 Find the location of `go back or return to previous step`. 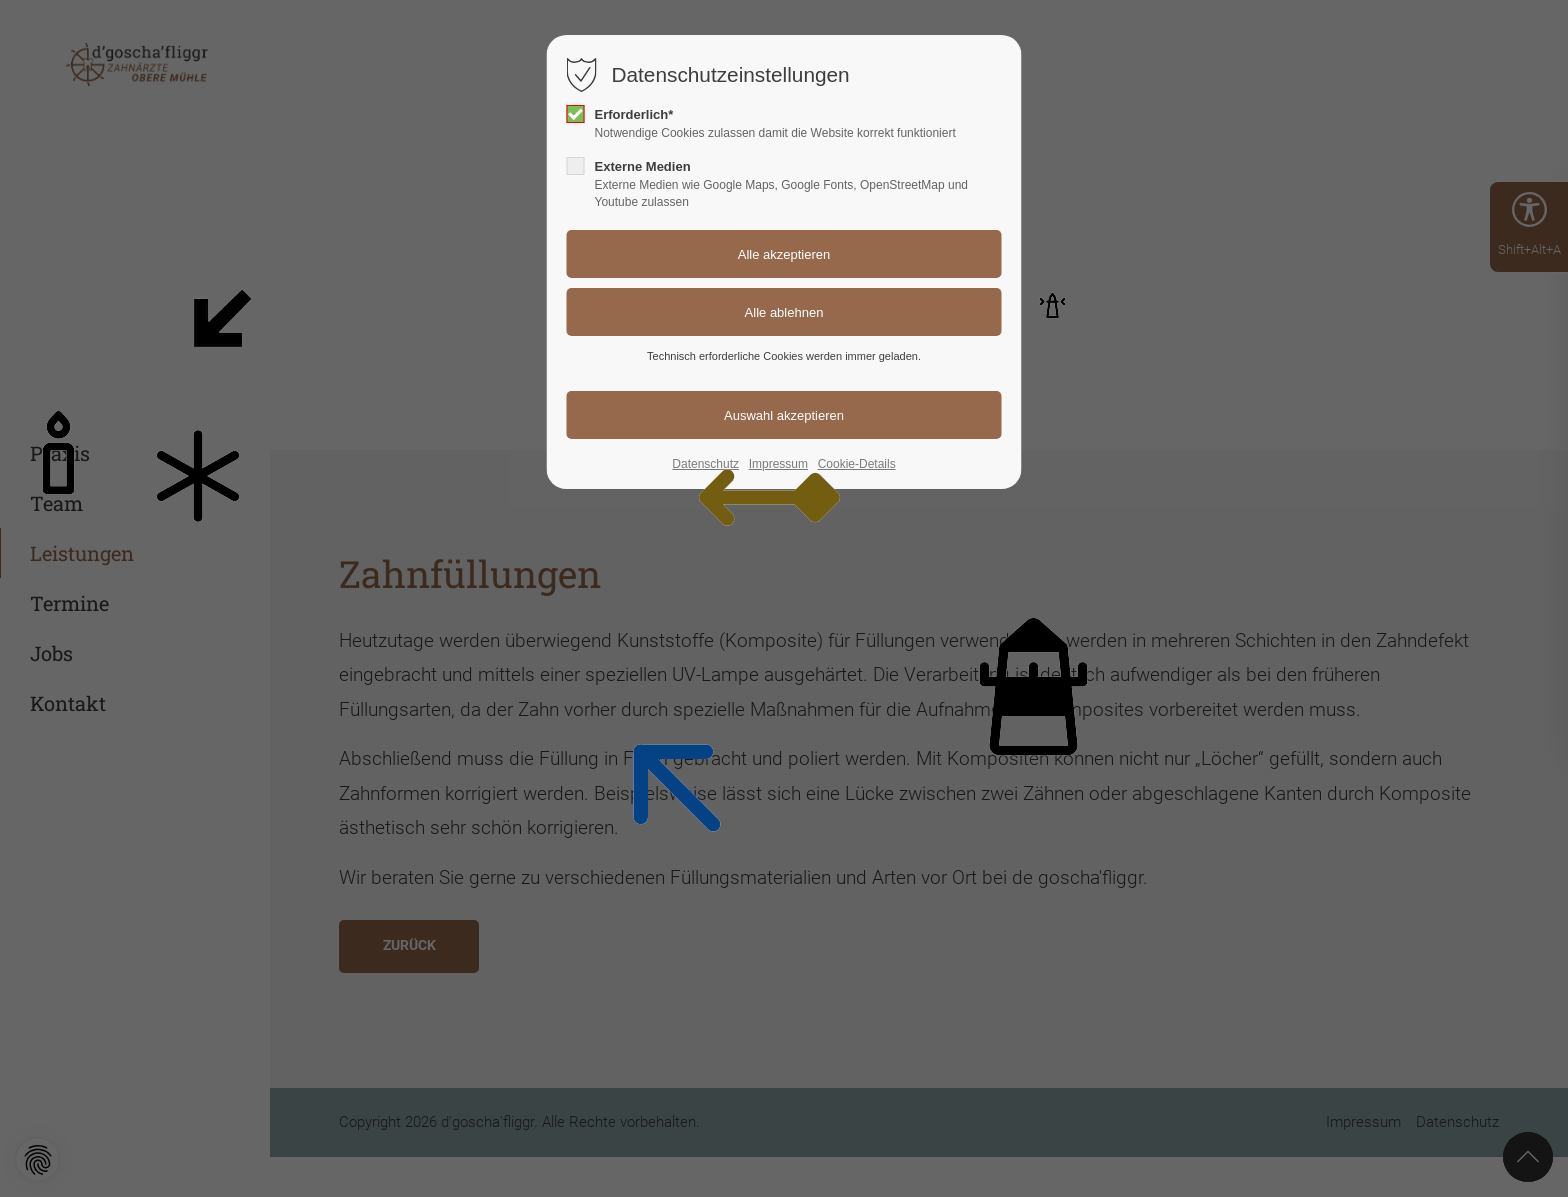

go back or return to previous step is located at coordinates (769, 497).